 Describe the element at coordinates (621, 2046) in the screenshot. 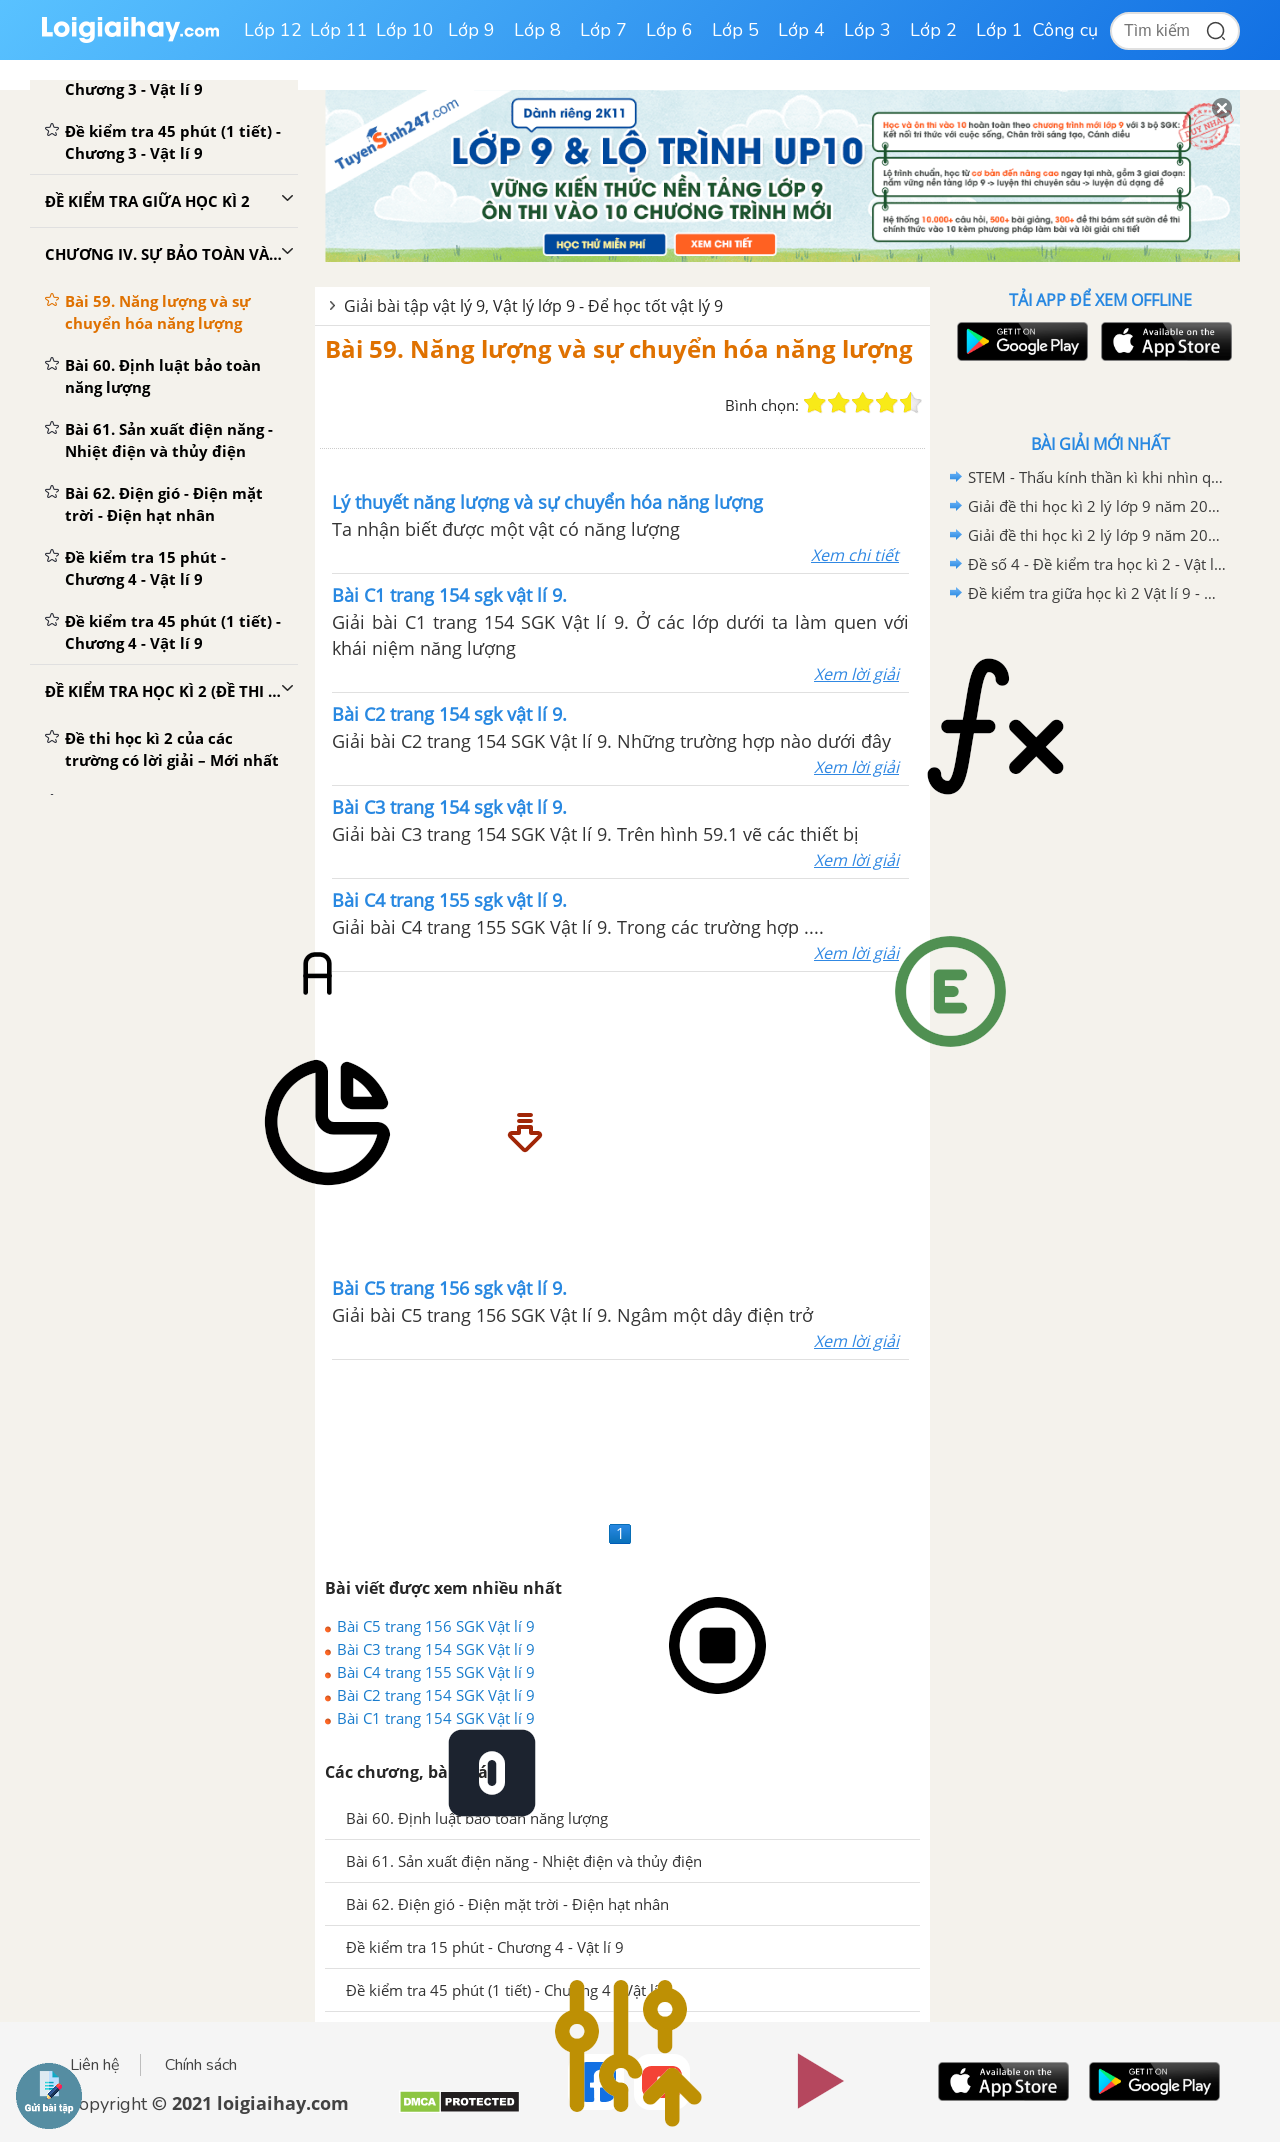

I see `adjust settings or preferences` at that location.